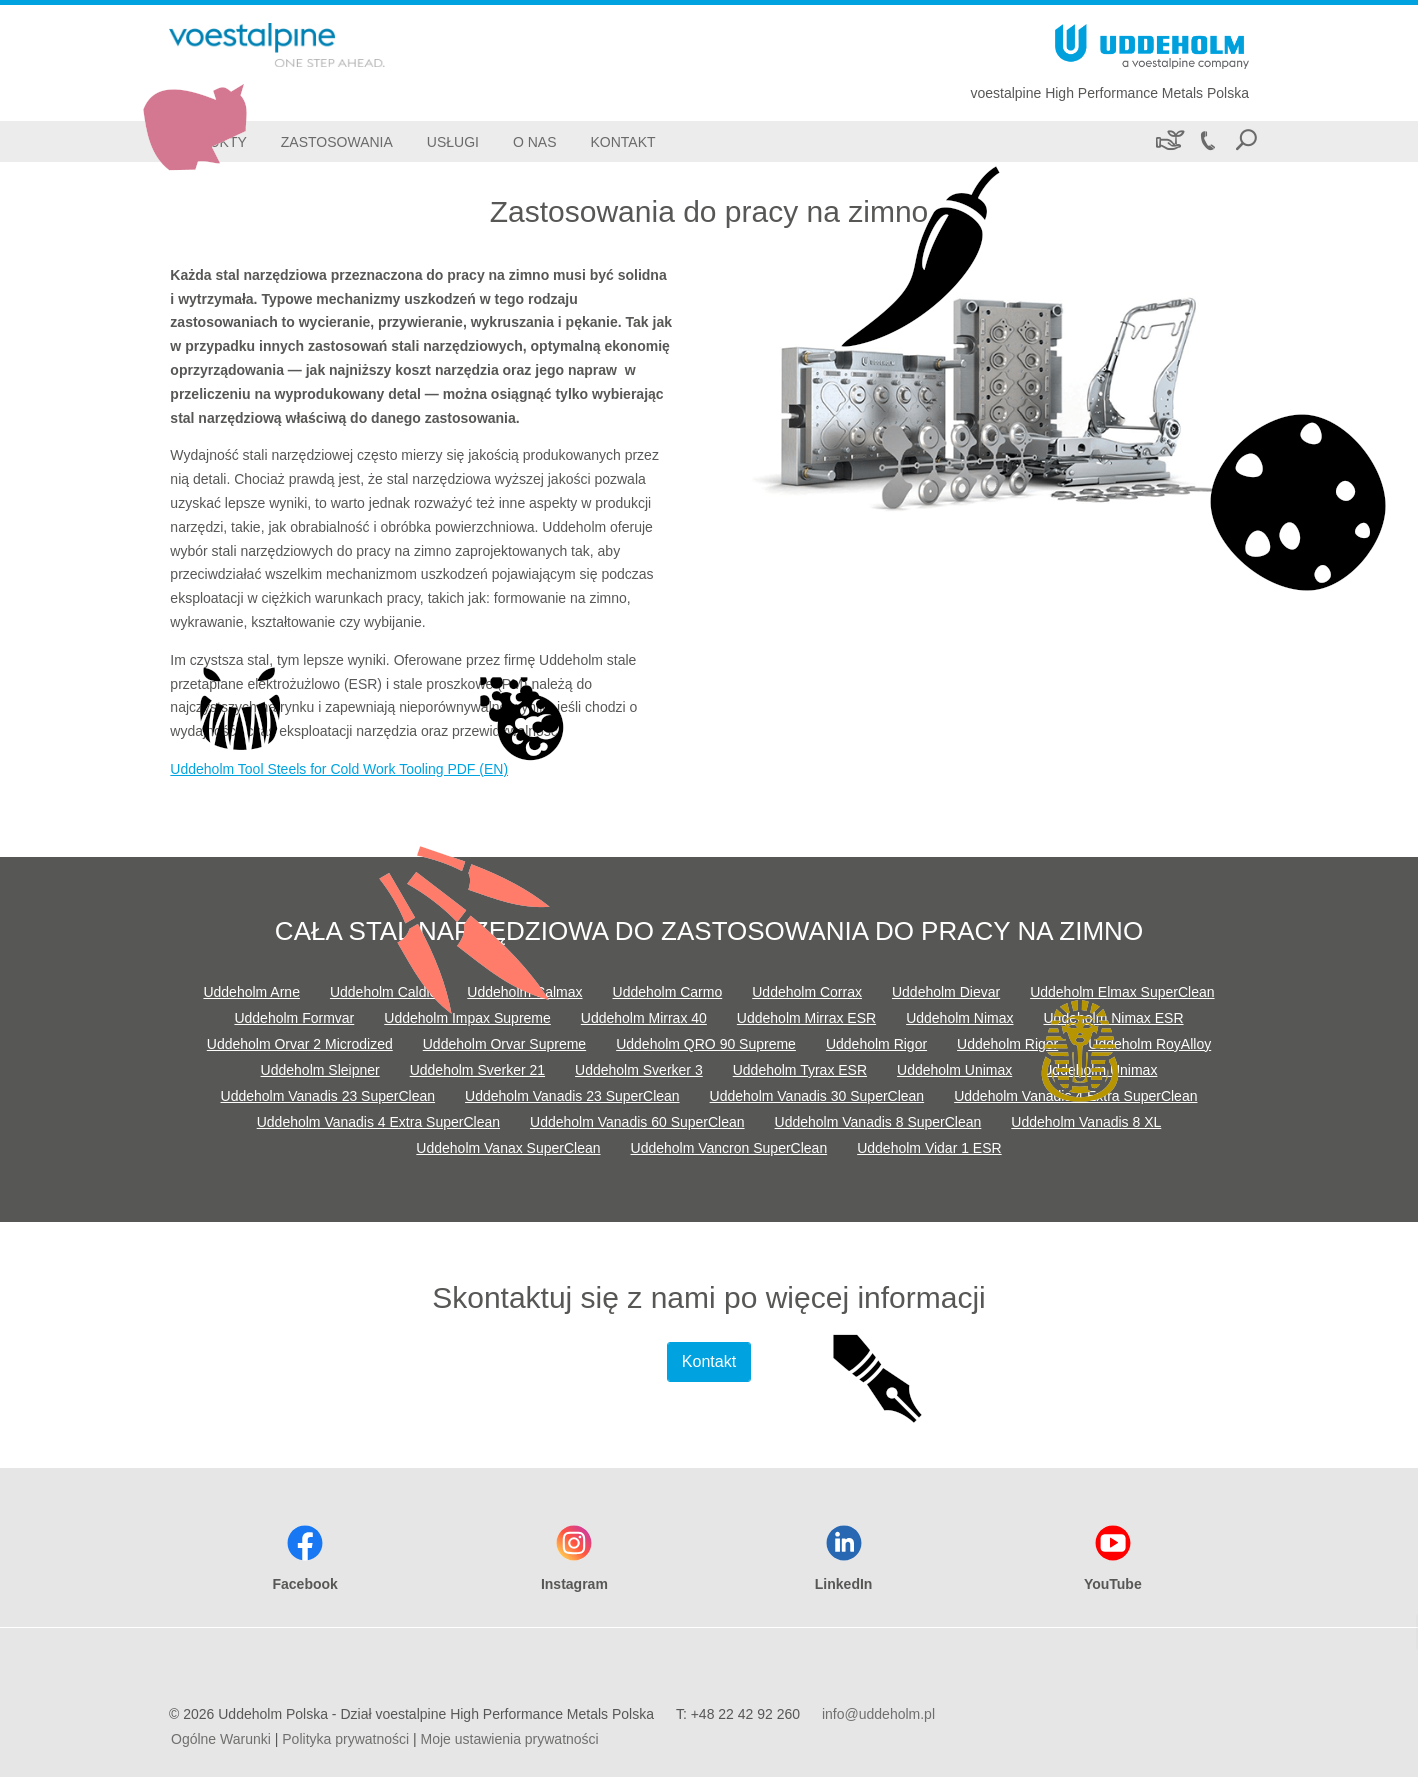 This screenshot has height=1777, width=1418. I want to click on accept or manage cookie preferences, so click(1298, 502).